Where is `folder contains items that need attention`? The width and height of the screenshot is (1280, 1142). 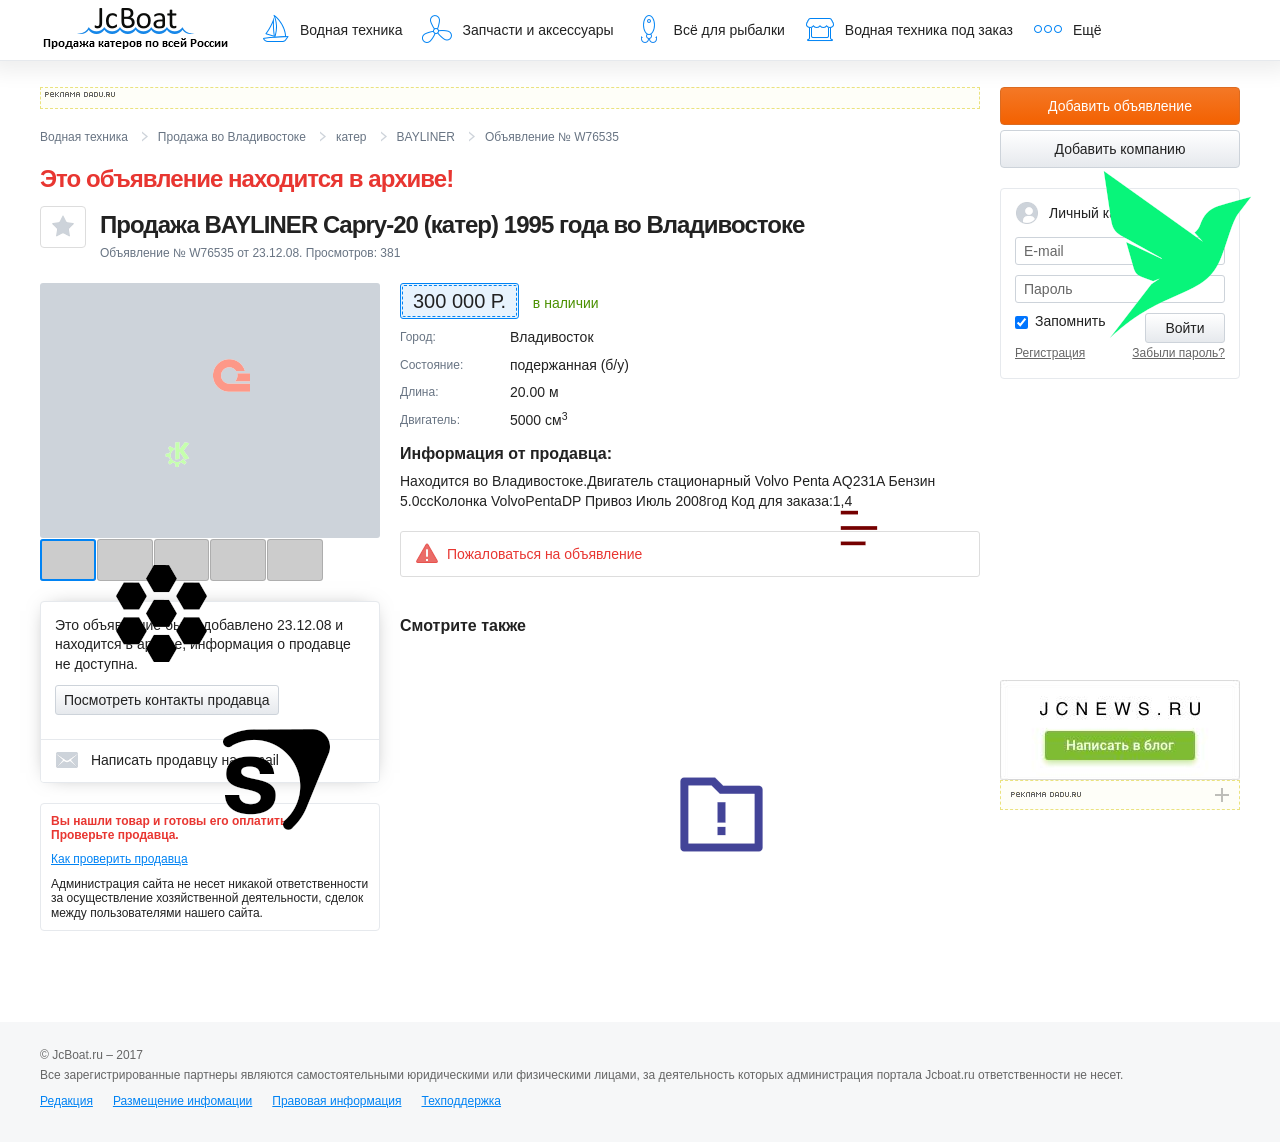
folder contains items that need attention is located at coordinates (721, 814).